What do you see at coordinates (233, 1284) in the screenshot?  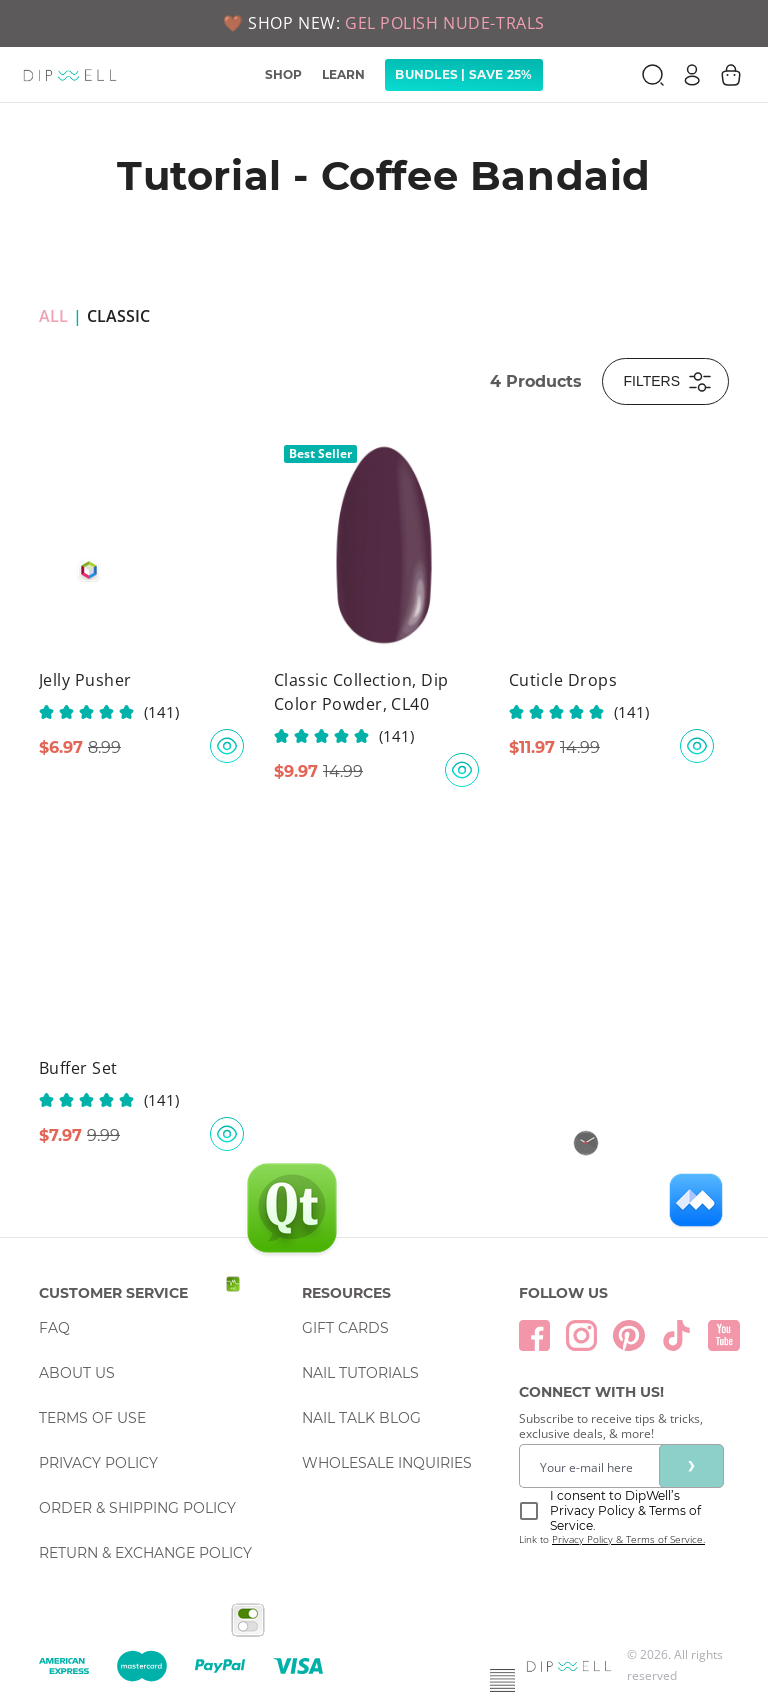 I see `virtualbox extension pack file` at bounding box center [233, 1284].